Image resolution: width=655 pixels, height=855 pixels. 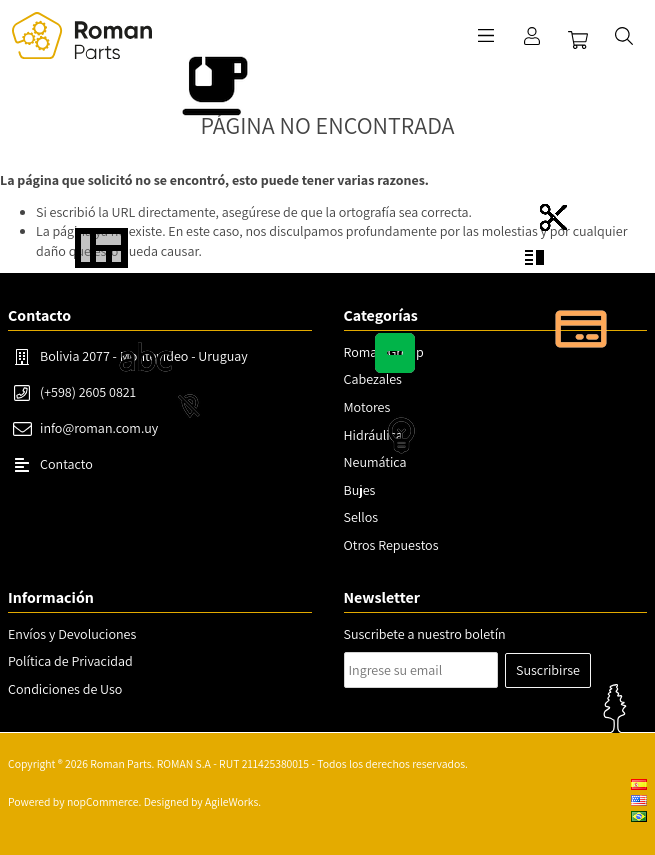 I want to click on access tips or helpful suggestions, so click(x=401, y=434).